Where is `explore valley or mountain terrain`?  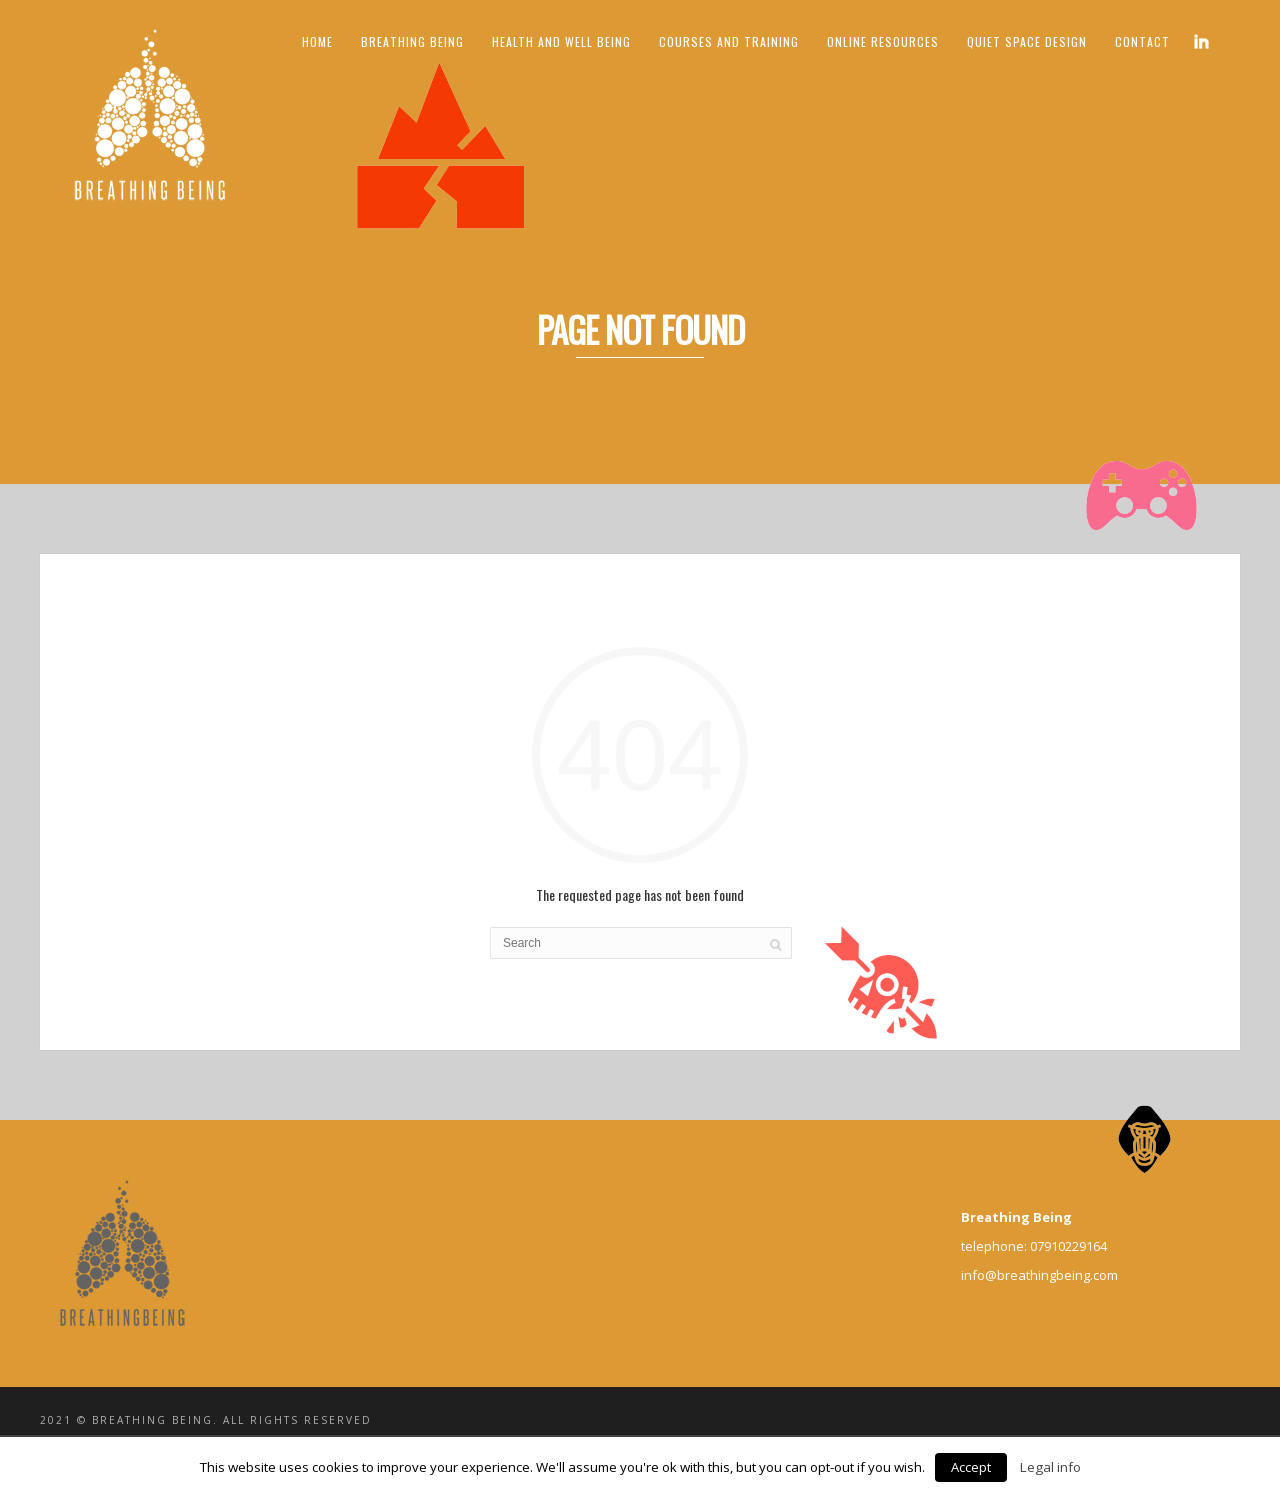
explore valley or mountain terrain is located at coordinates (440, 145).